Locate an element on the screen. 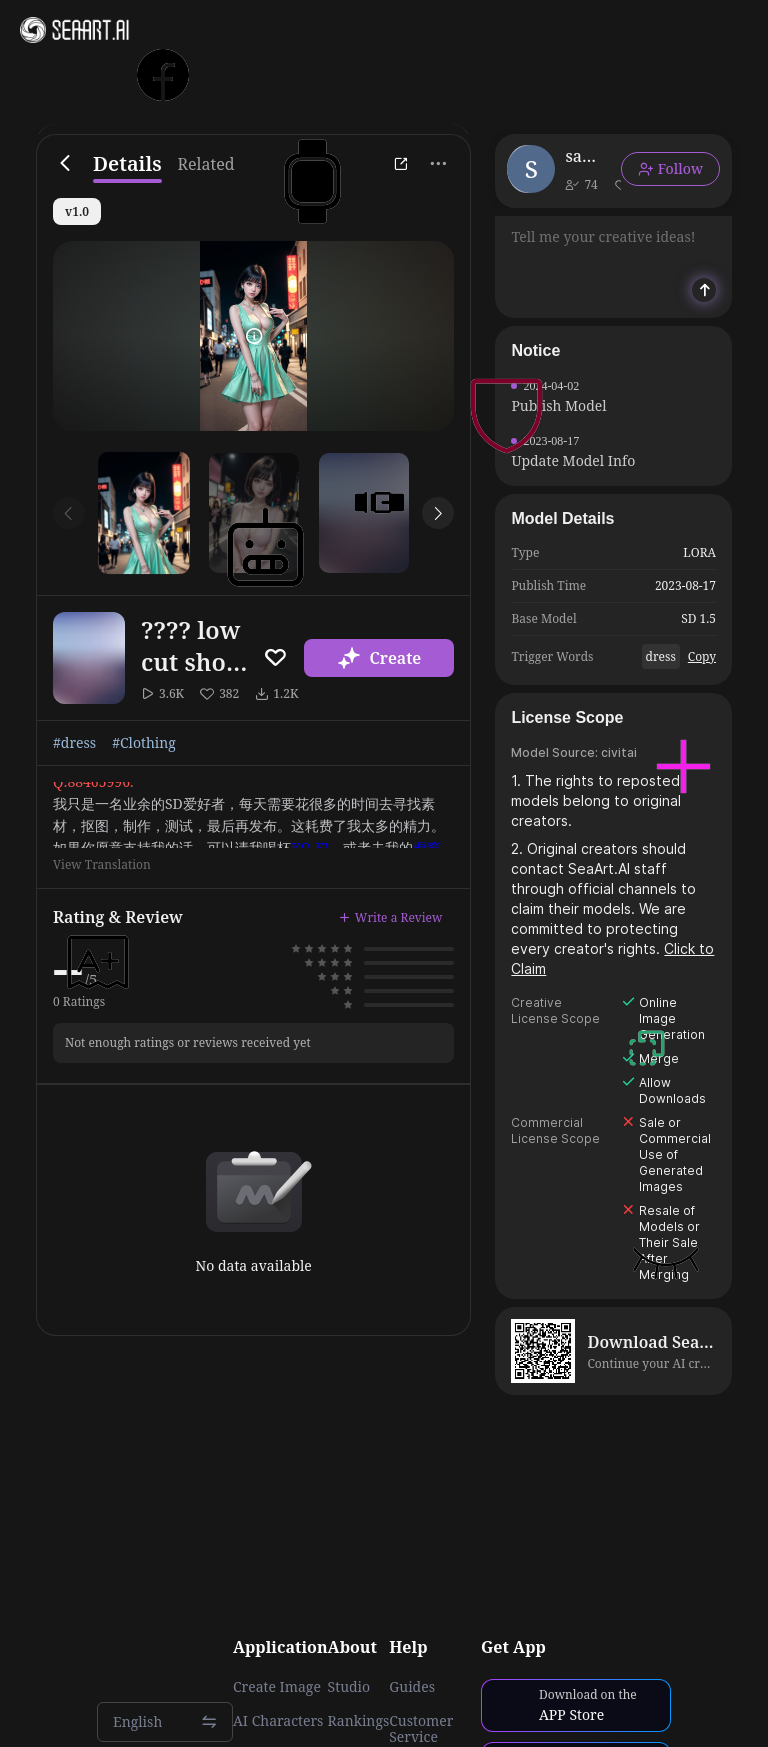 Image resolution: width=768 pixels, height=1747 pixels. view exam or test results is located at coordinates (98, 961).